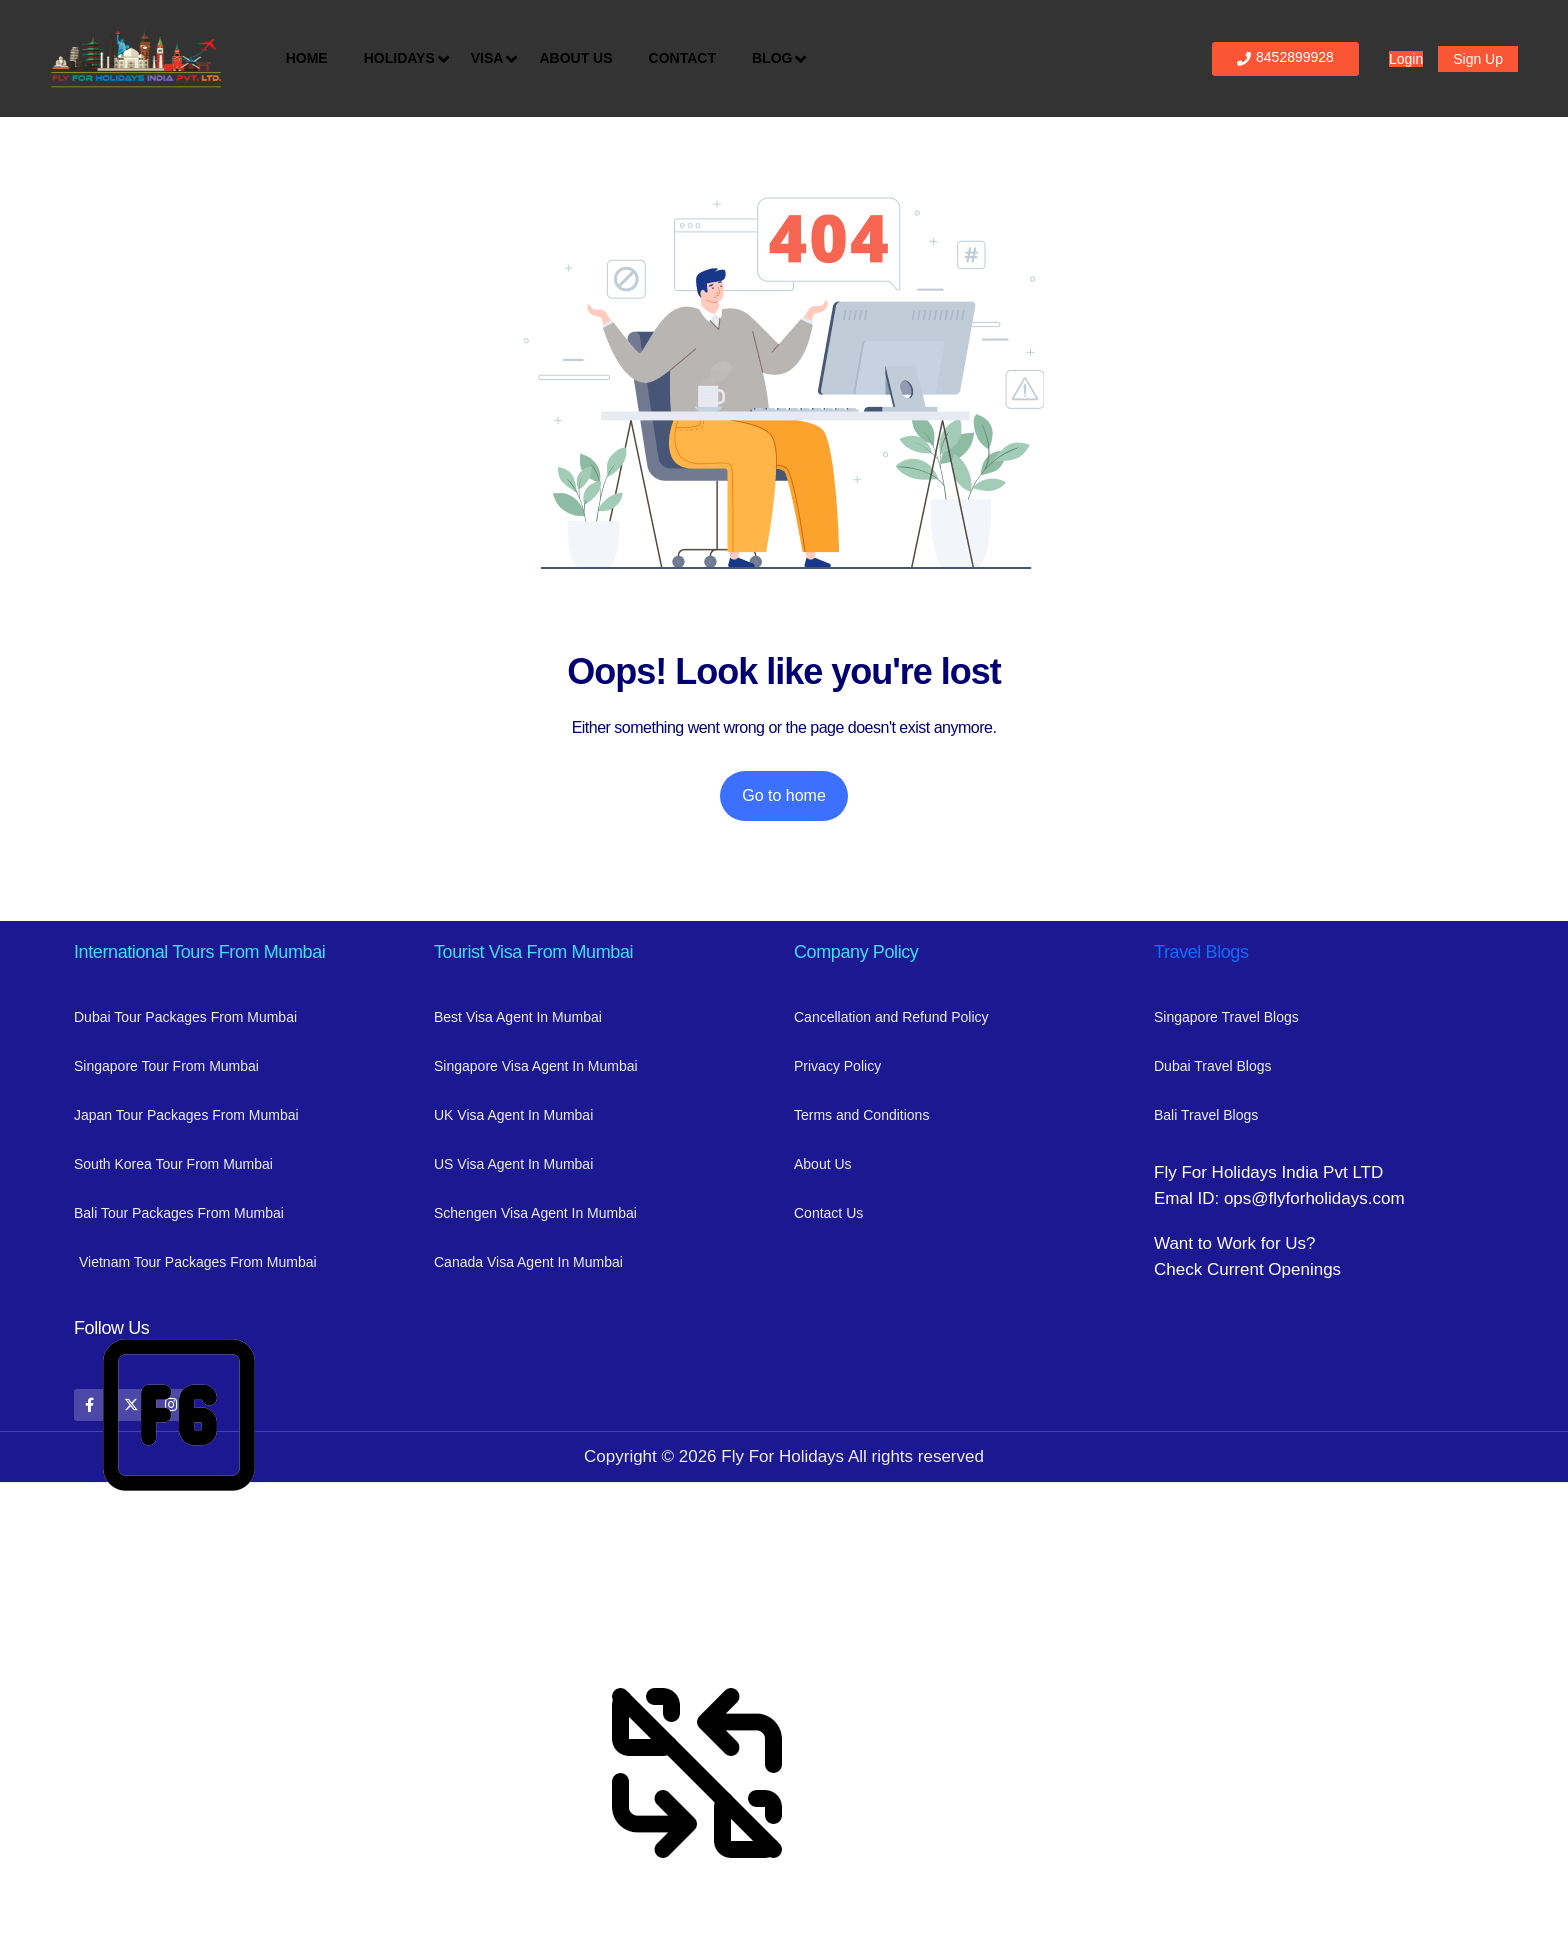 The height and width of the screenshot is (1942, 1568). Describe the element at coordinates (179, 1415) in the screenshot. I see `press F6 keyboard shortcut` at that location.